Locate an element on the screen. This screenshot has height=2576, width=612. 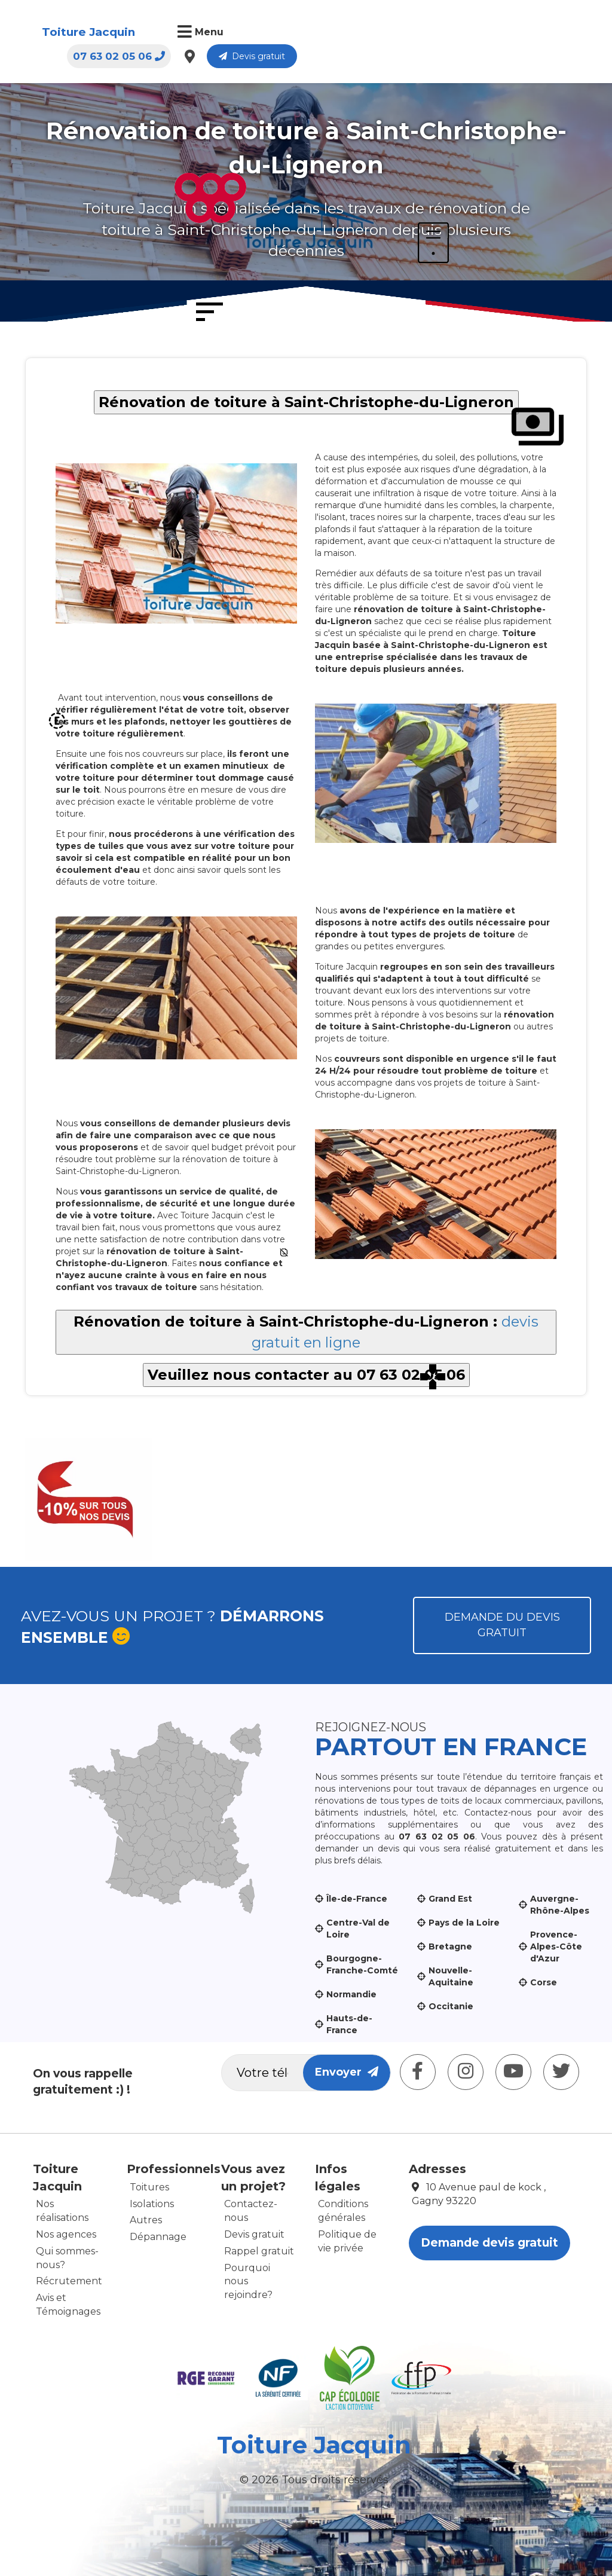
disable or disconnect building blocks integration is located at coordinates (284, 1252).